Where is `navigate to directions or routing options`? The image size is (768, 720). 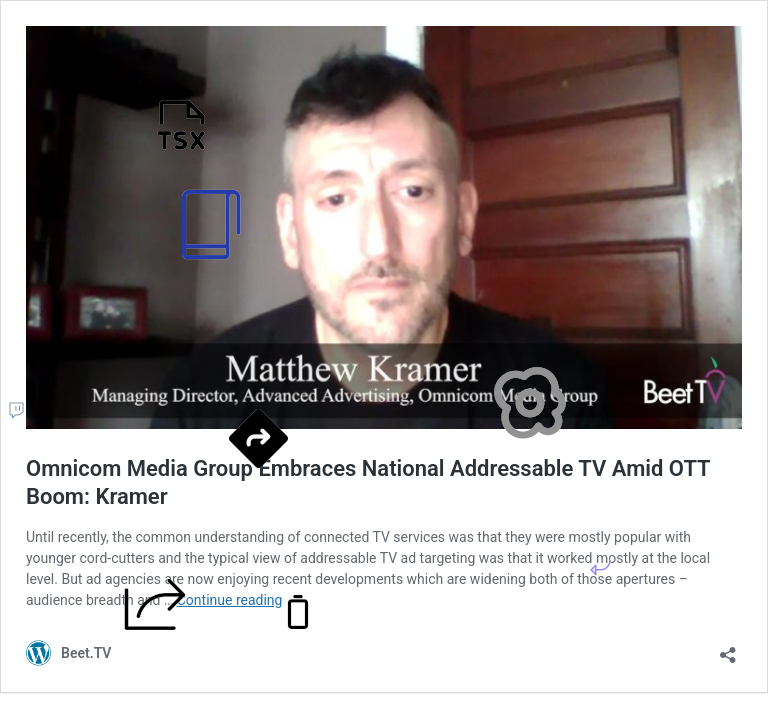 navigate to directions or routing options is located at coordinates (258, 438).